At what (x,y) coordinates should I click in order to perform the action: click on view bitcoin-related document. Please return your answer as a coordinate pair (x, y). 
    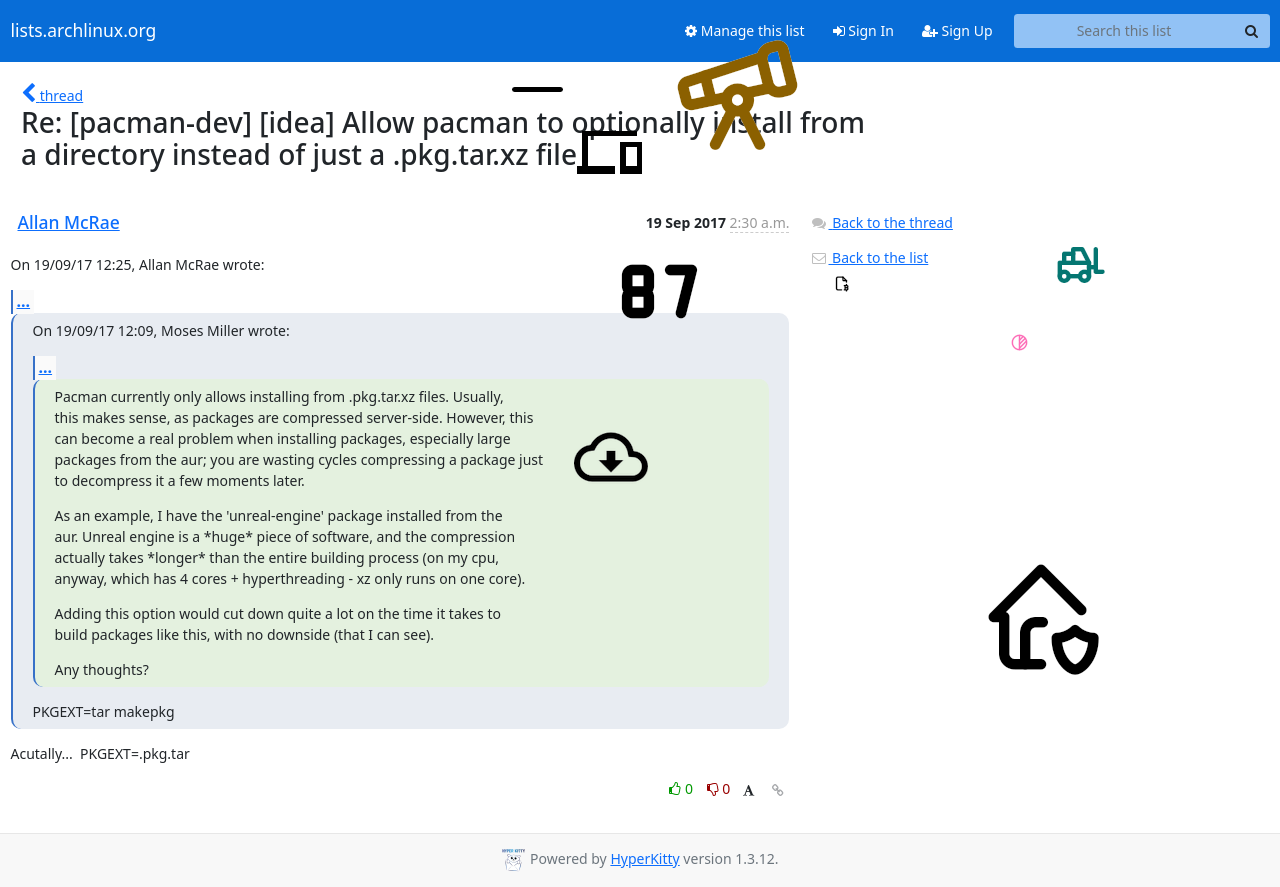
    Looking at the image, I should click on (841, 283).